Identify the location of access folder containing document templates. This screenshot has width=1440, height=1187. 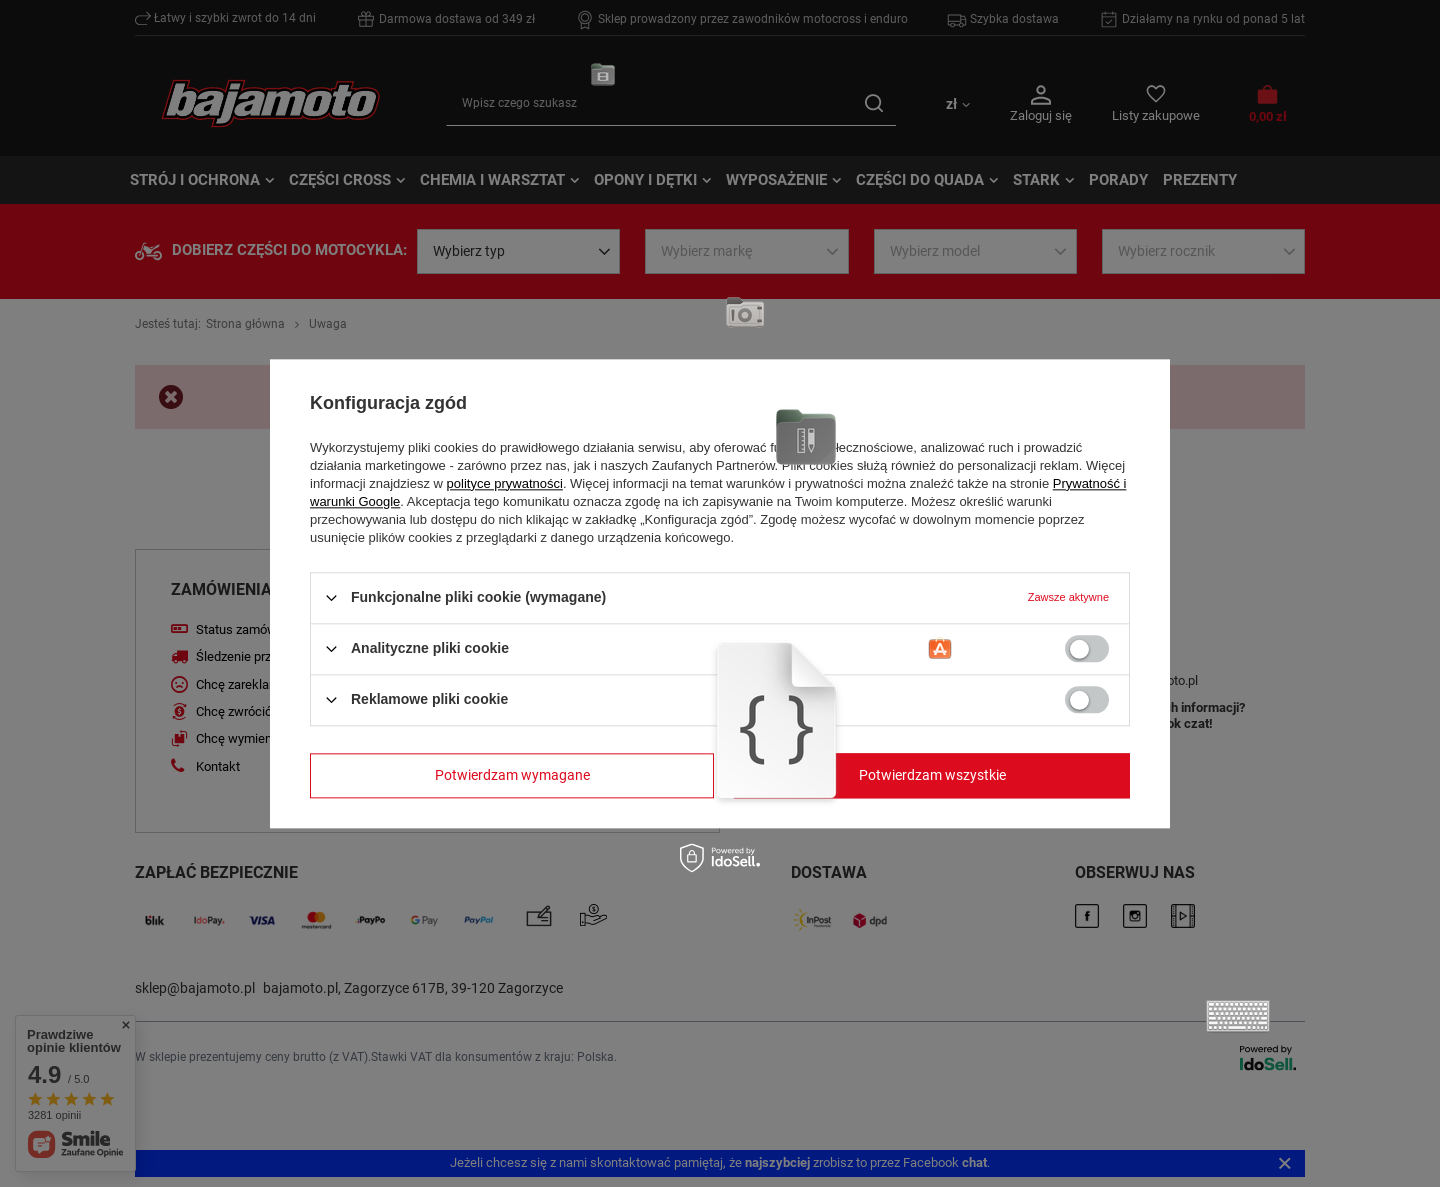
(806, 437).